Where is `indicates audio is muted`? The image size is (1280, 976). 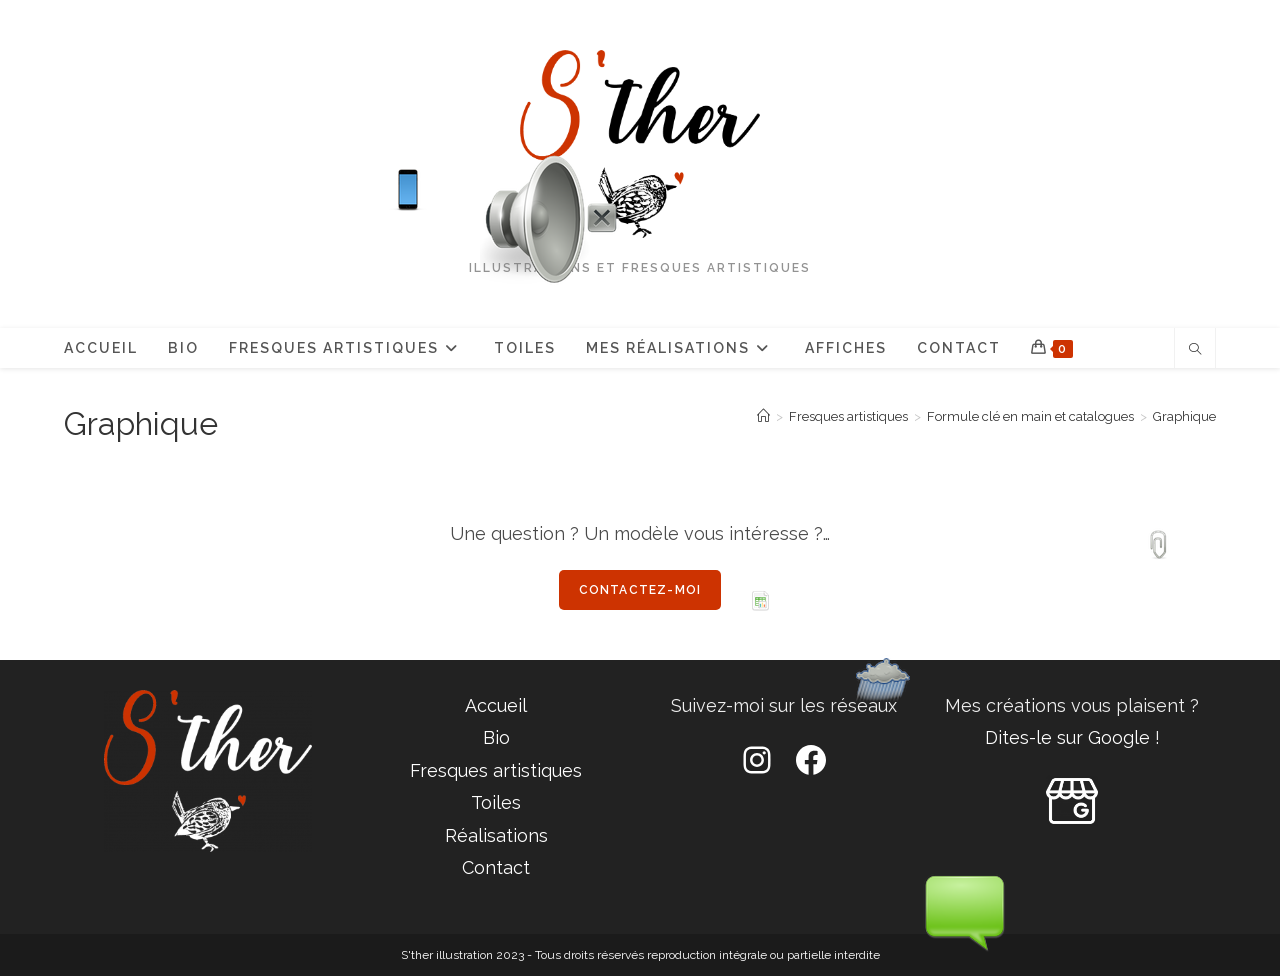
indicates audio is muted is located at coordinates (549, 219).